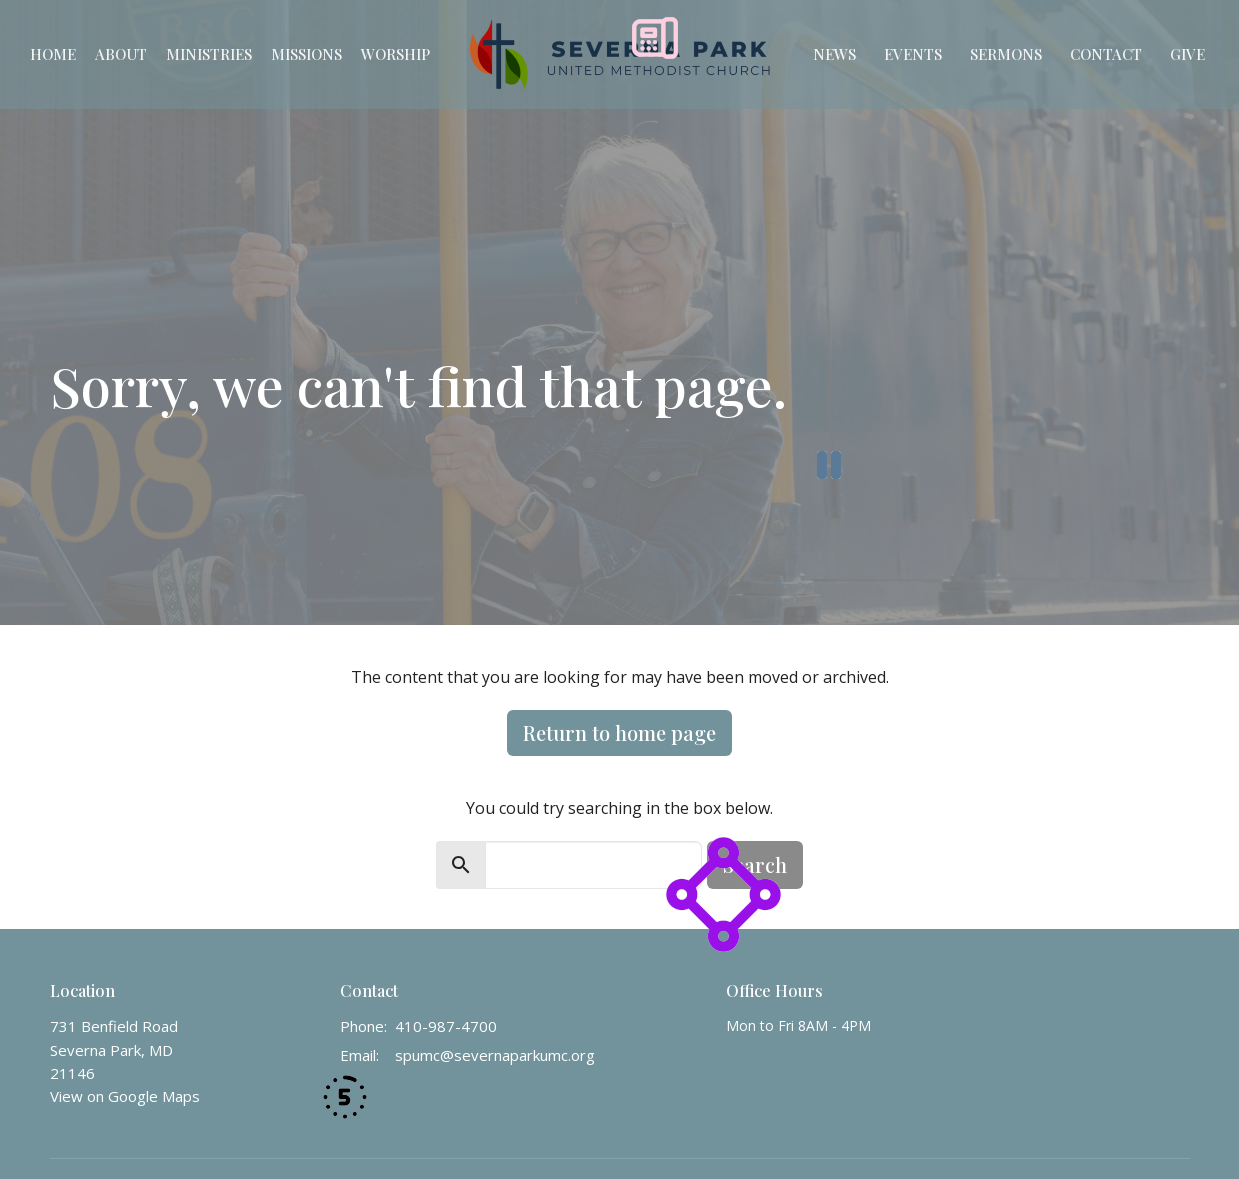  What do you see at coordinates (829, 465) in the screenshot?
I see `pause media playback` at bounding box center [829, 465].